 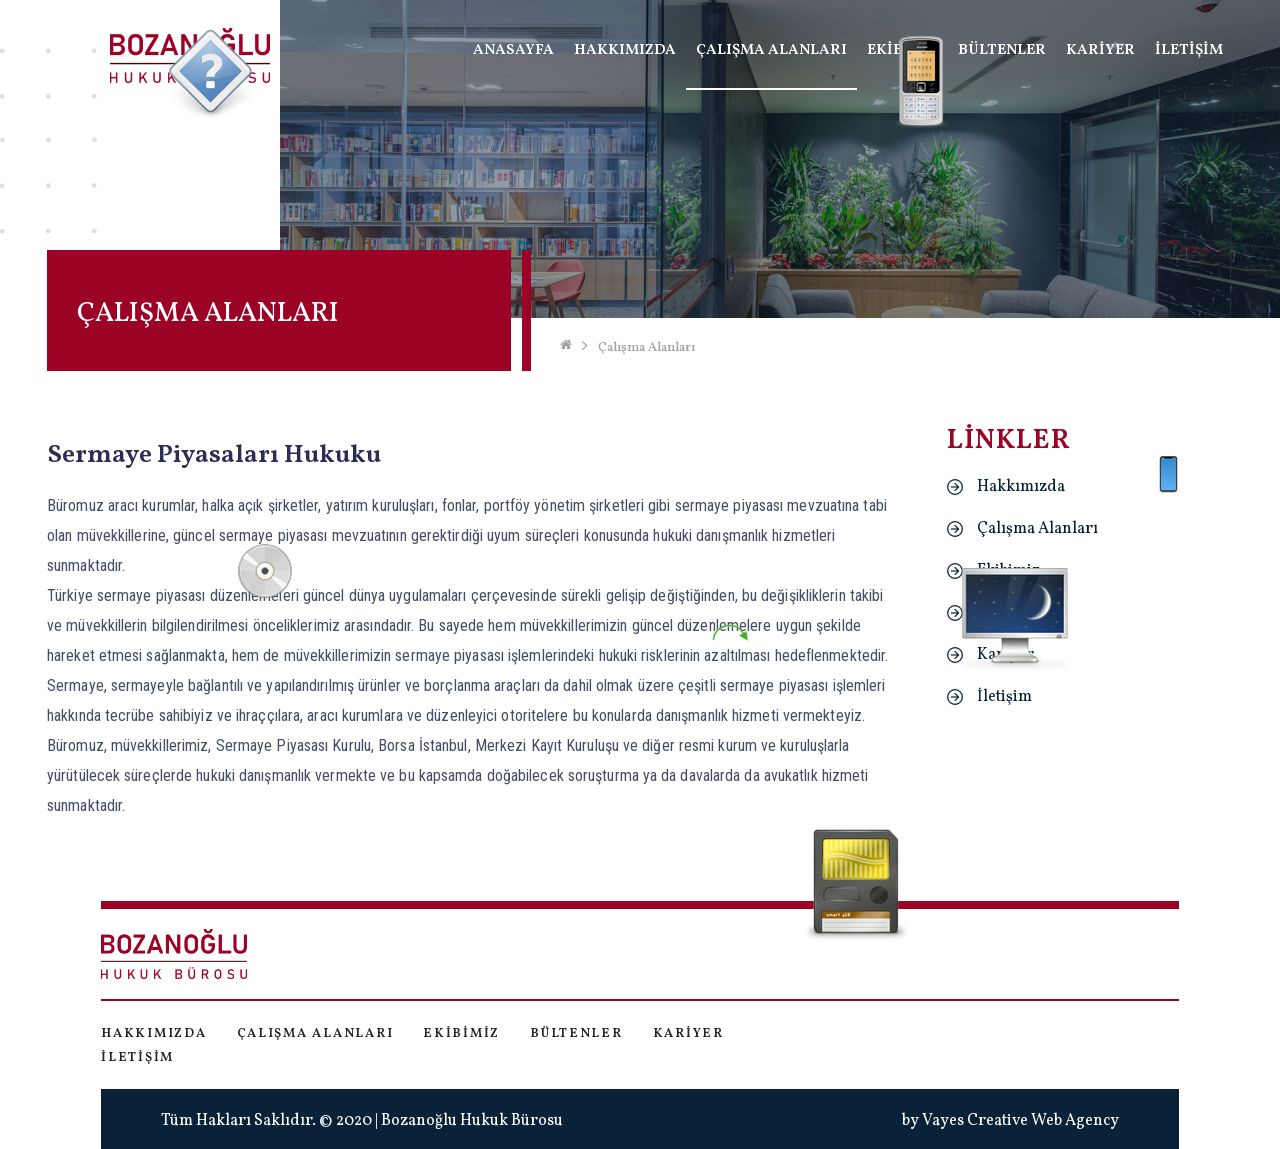 I want to click on iPhone 11 device icon, so click(x=1168, y=474).